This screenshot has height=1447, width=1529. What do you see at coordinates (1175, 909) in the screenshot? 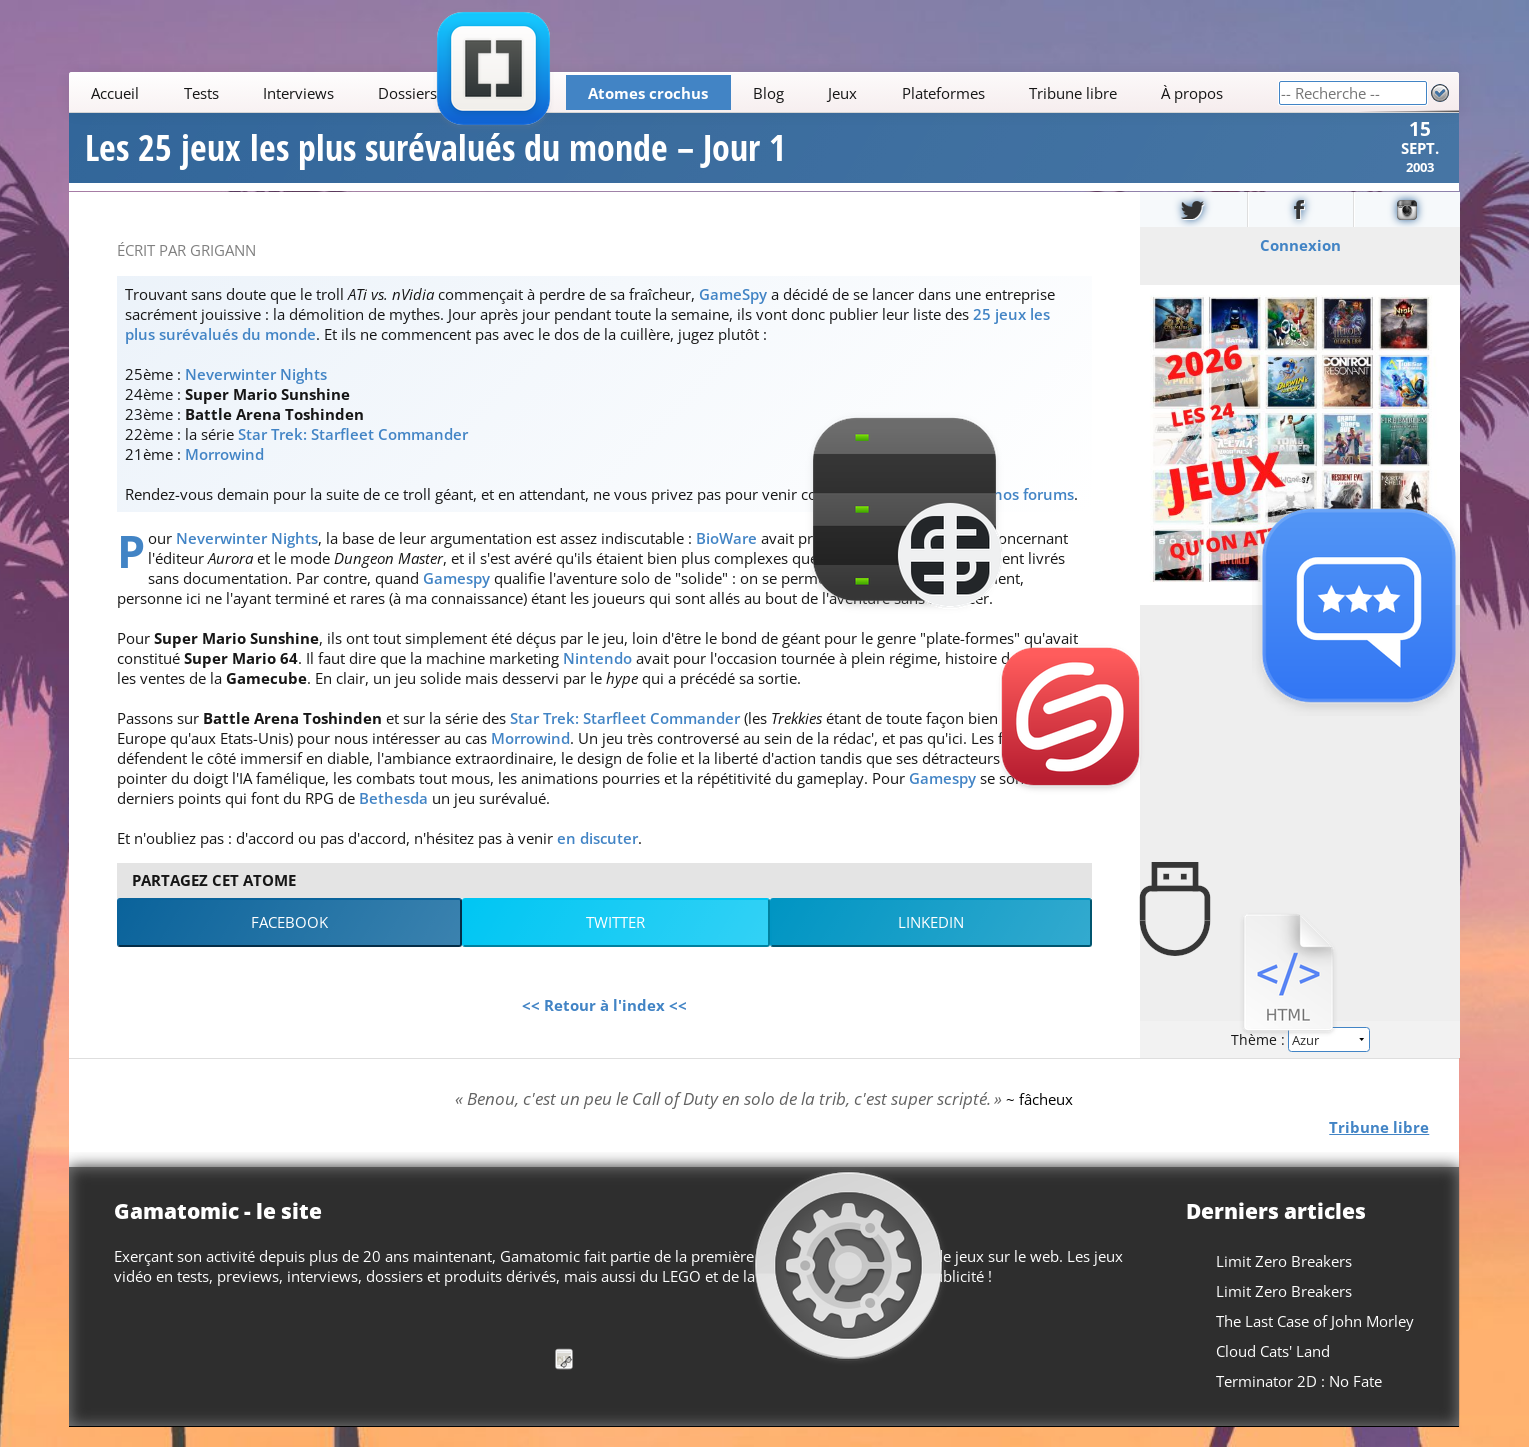
I see `access connected USB drive` at bounding box center [1175, 909].